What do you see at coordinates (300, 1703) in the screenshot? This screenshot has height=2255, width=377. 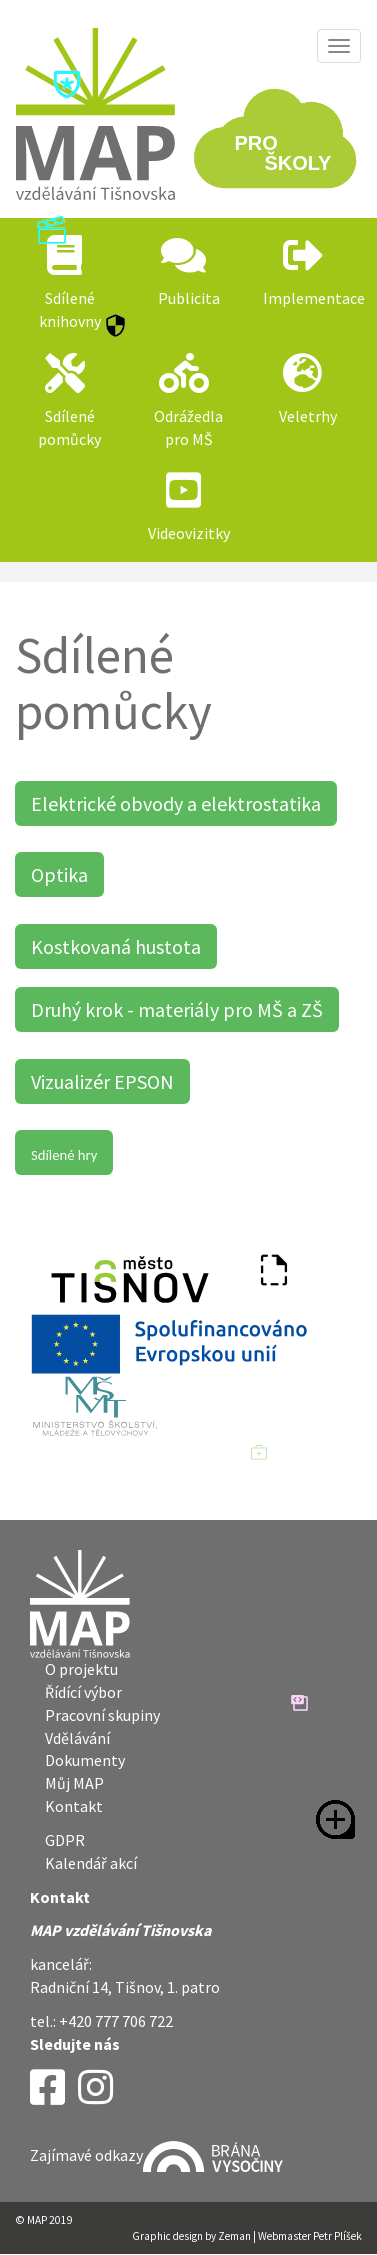 I see `insert a code block` at bounding box center [300, 1703].